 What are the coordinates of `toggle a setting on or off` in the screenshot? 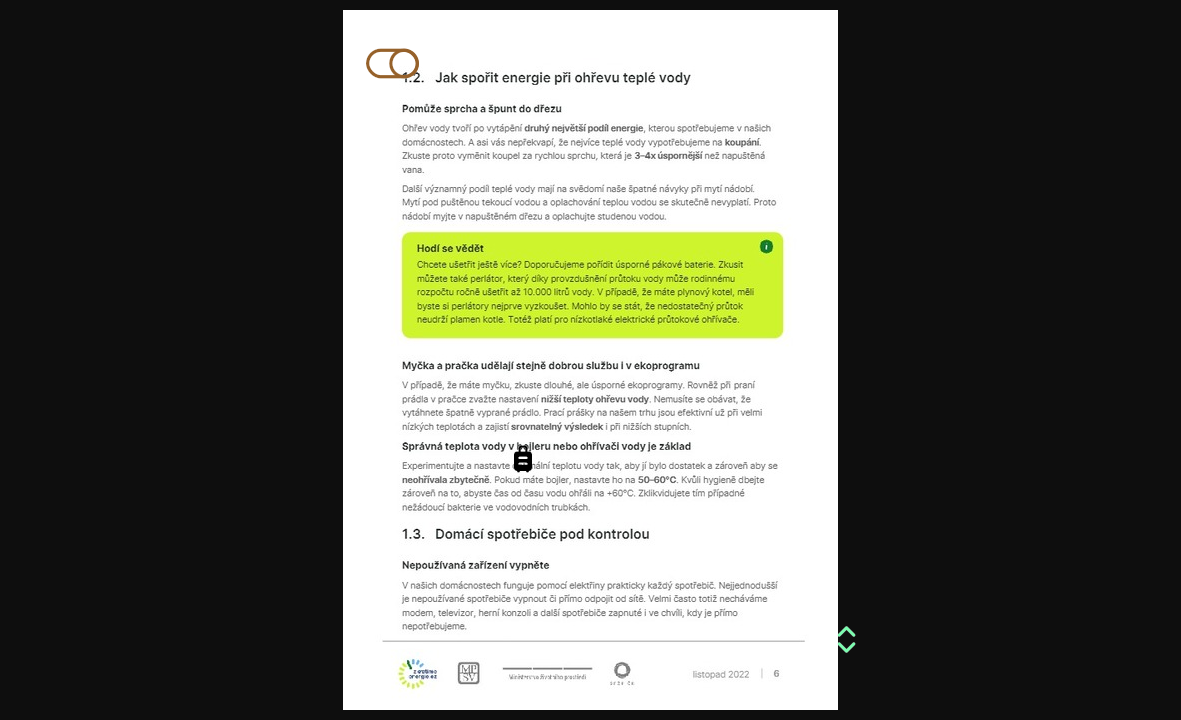 It's located at (392, 63).